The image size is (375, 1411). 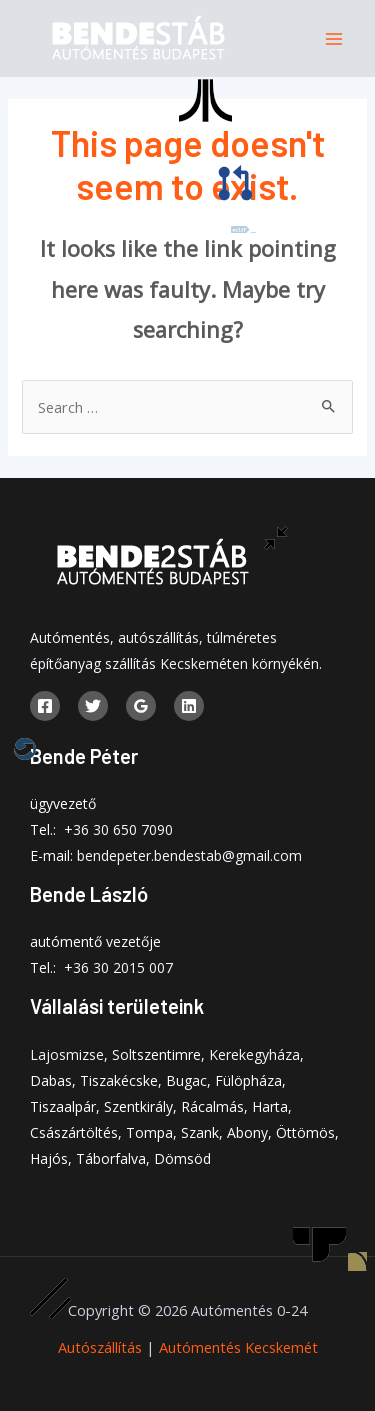 I want to click on view or manage git pull requests, so click(x=235, y=183).